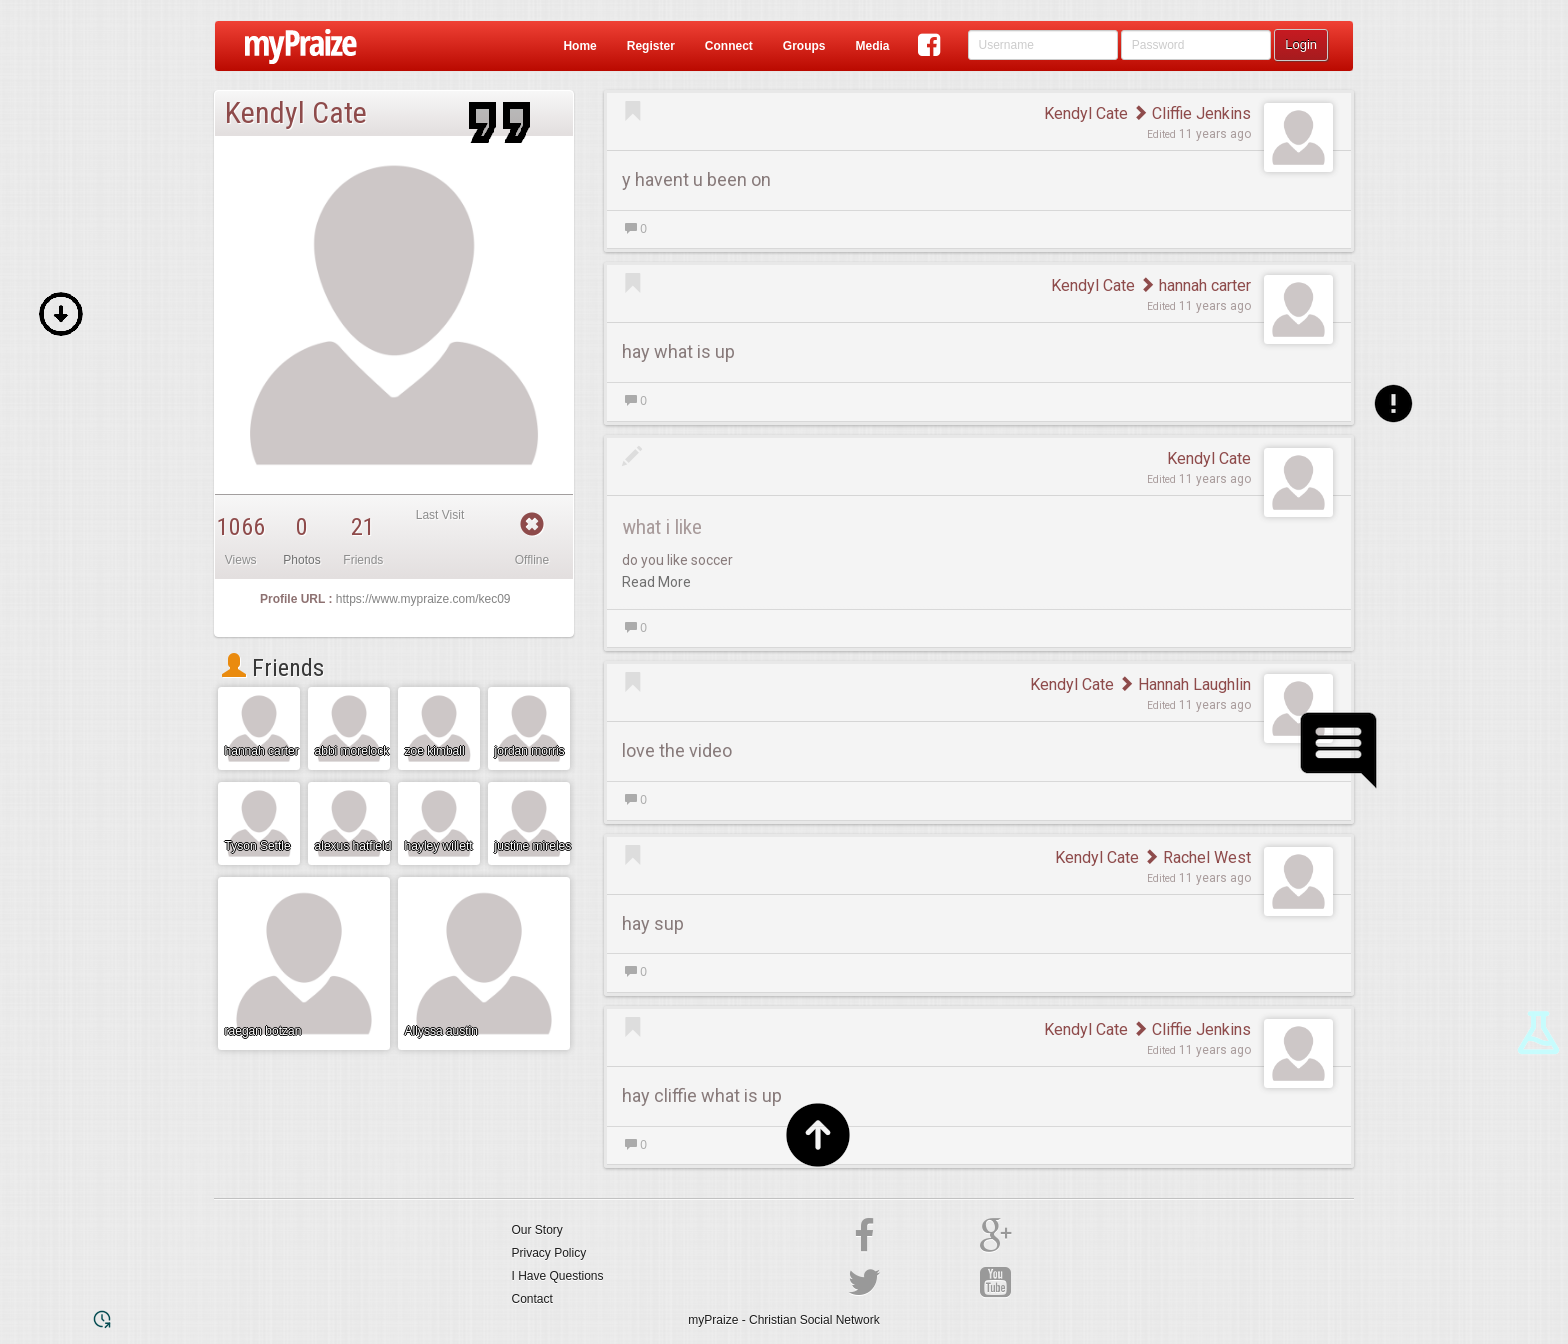  Describe the element at coordinates (818, 1135) in the screenshot. I see `upload a file or content` at that location.